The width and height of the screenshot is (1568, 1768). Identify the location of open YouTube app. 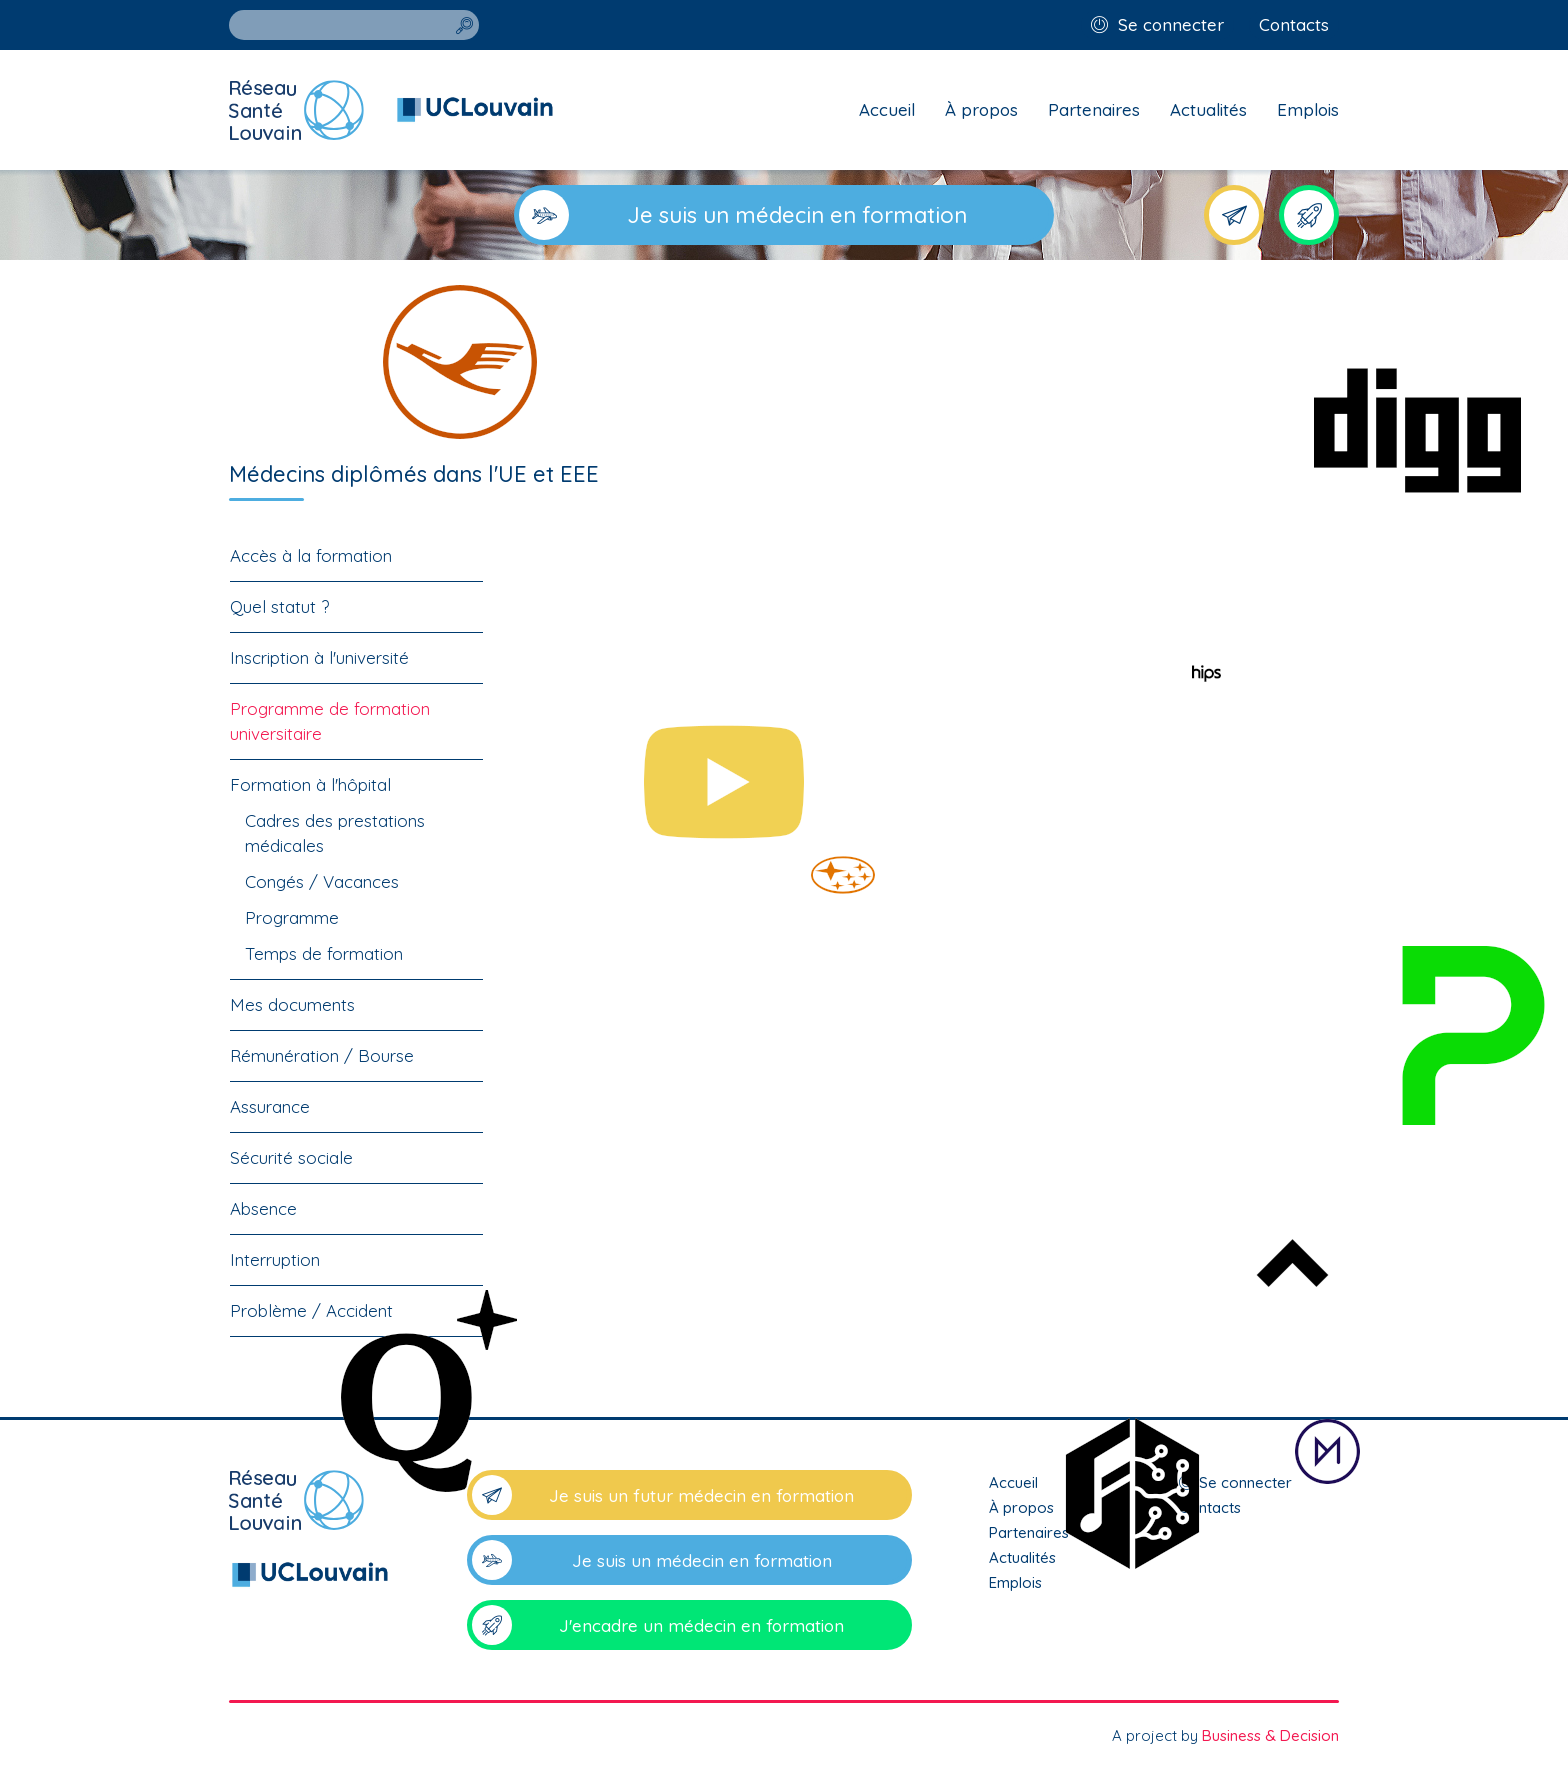
(724, 782).